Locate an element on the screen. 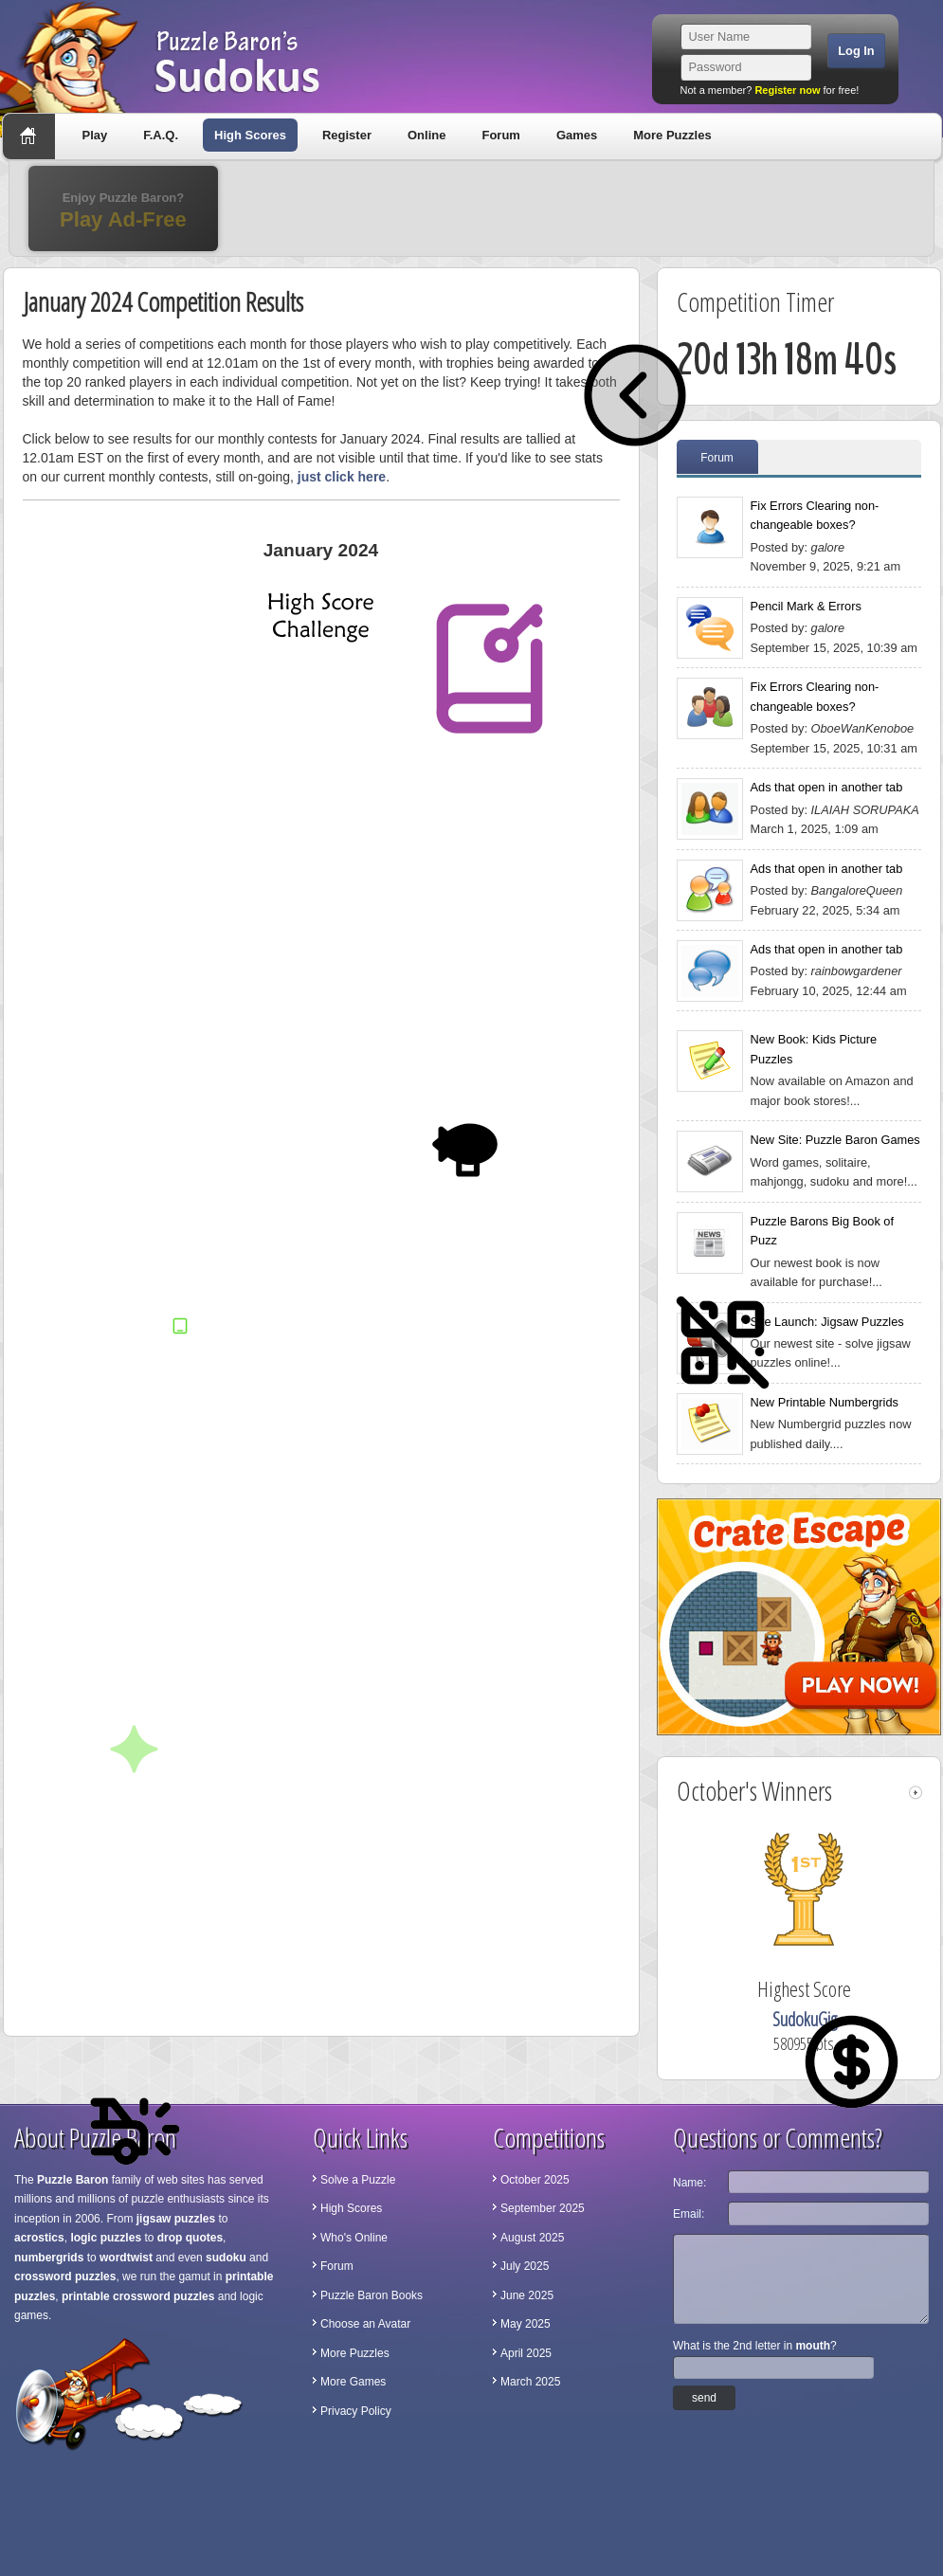 This screenshot has width=943, height=2576. view on iPad or tablet device is located at coordinates (180, 1326).